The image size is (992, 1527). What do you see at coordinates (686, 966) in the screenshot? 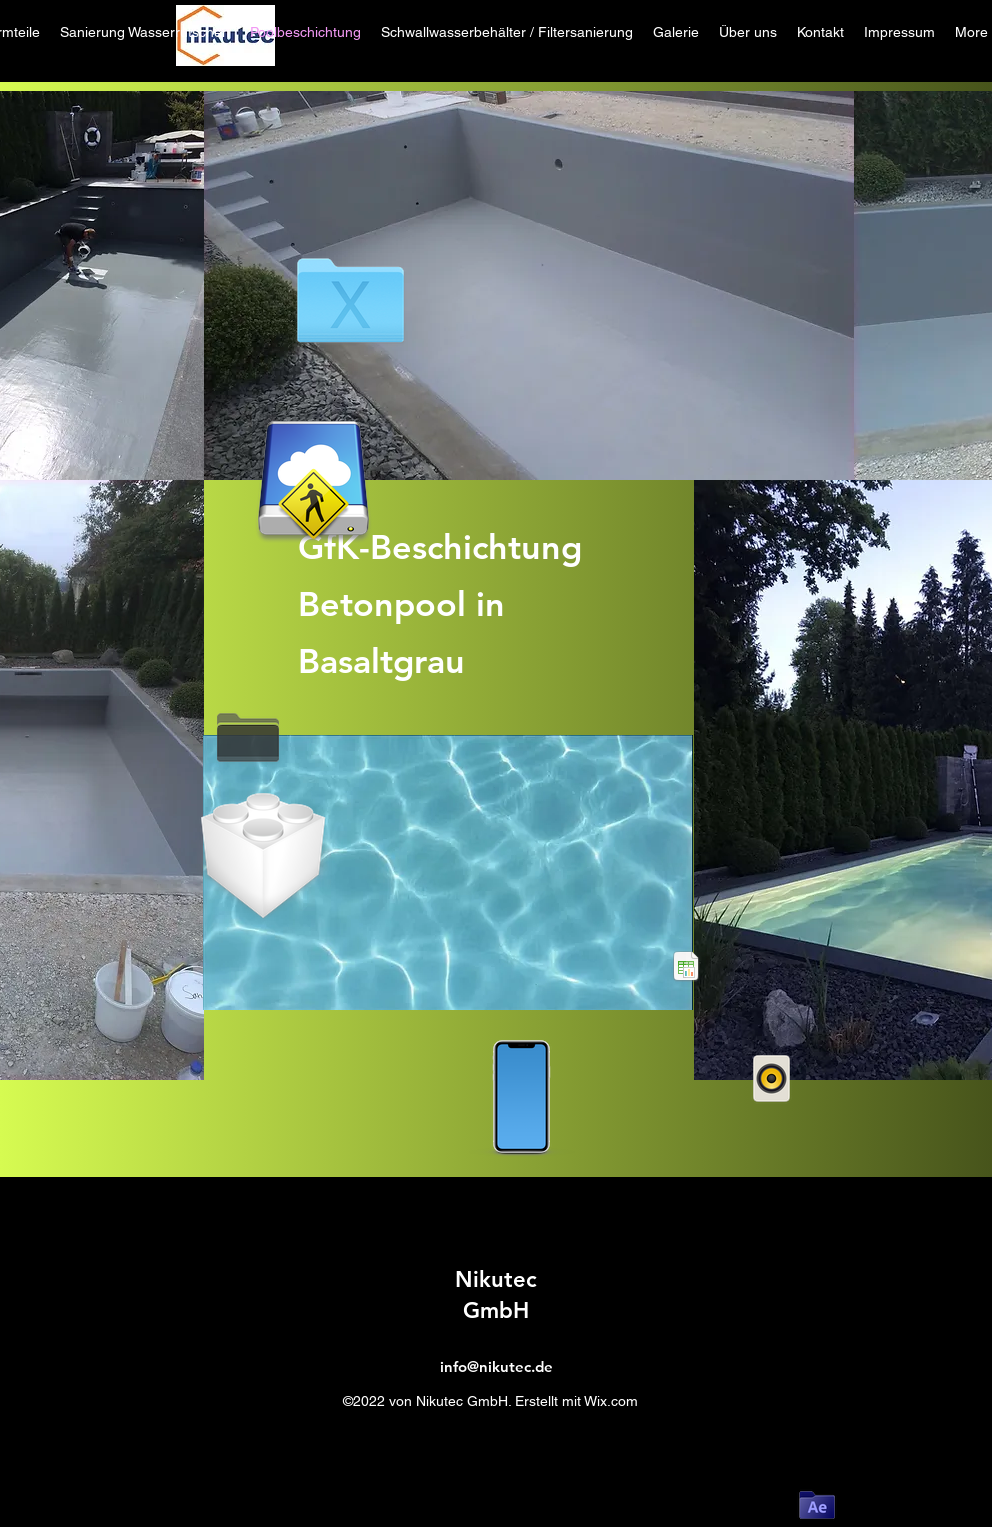
I see `open a spreadsheet file` at bounding box center [686, 966].